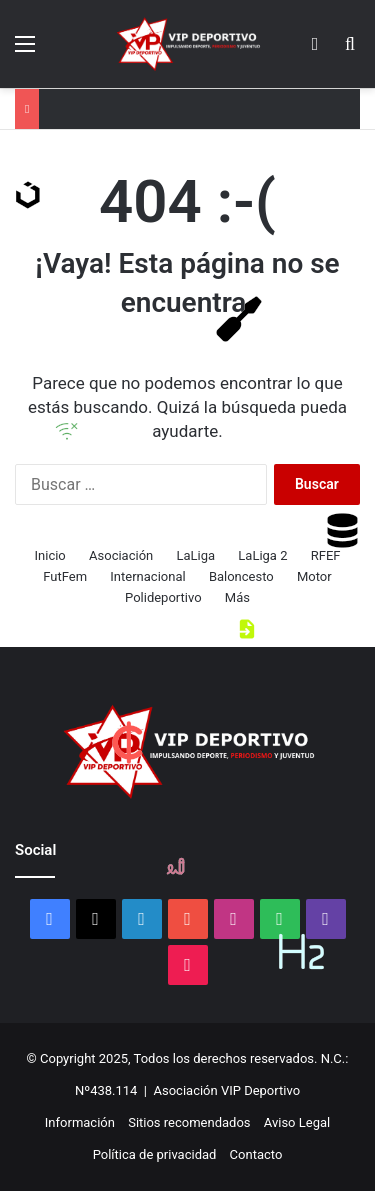  Describe the element at coordinates (301, 951) in the screenshot. I see `format text as heading level 2` at that location.